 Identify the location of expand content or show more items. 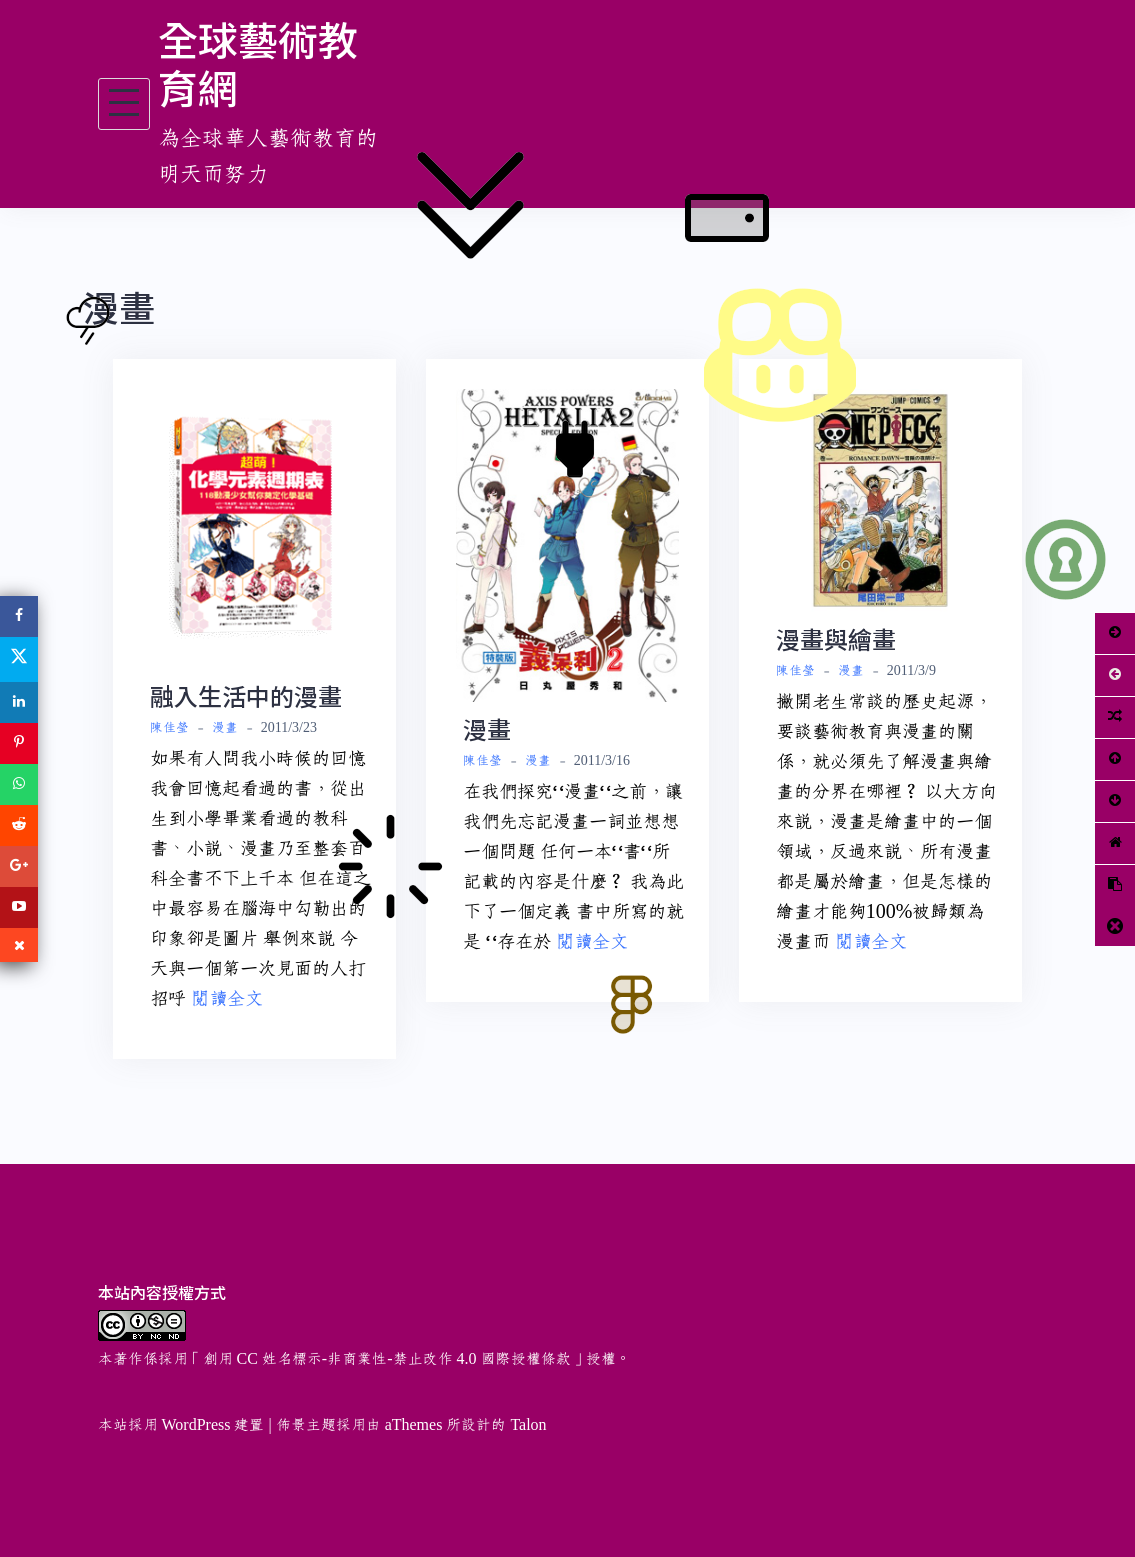
(470, 200).